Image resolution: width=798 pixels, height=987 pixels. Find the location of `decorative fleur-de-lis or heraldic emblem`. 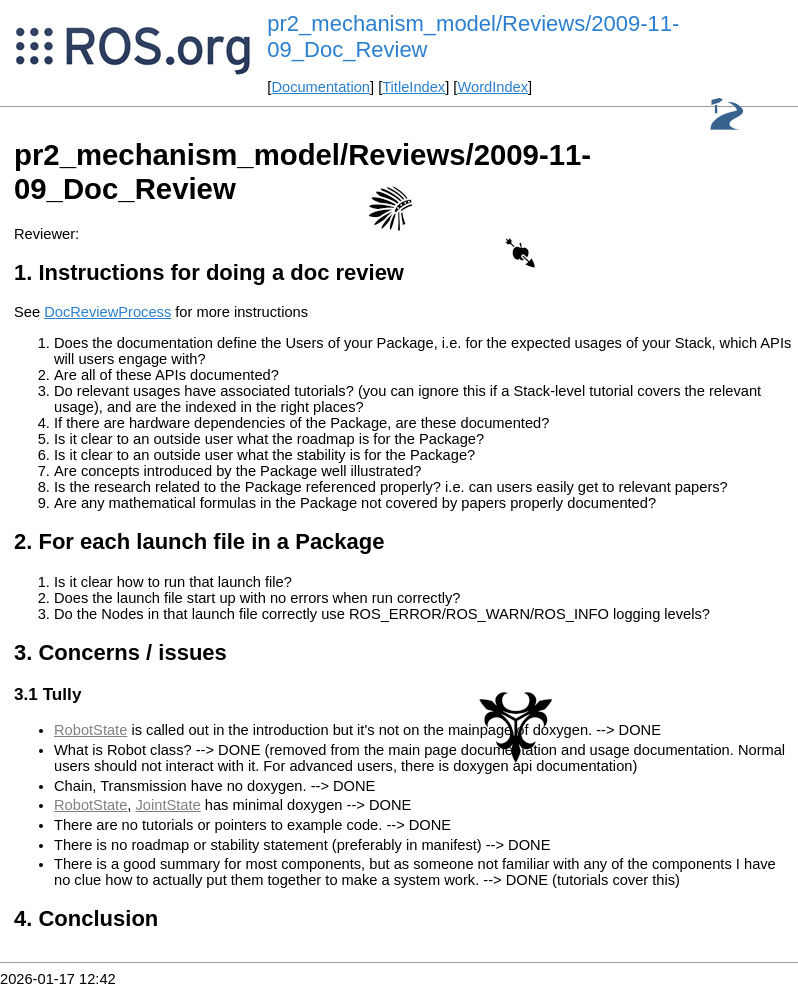

decorative fleur-de-lis or heraldic emblem is located at coordinates (515, 726).